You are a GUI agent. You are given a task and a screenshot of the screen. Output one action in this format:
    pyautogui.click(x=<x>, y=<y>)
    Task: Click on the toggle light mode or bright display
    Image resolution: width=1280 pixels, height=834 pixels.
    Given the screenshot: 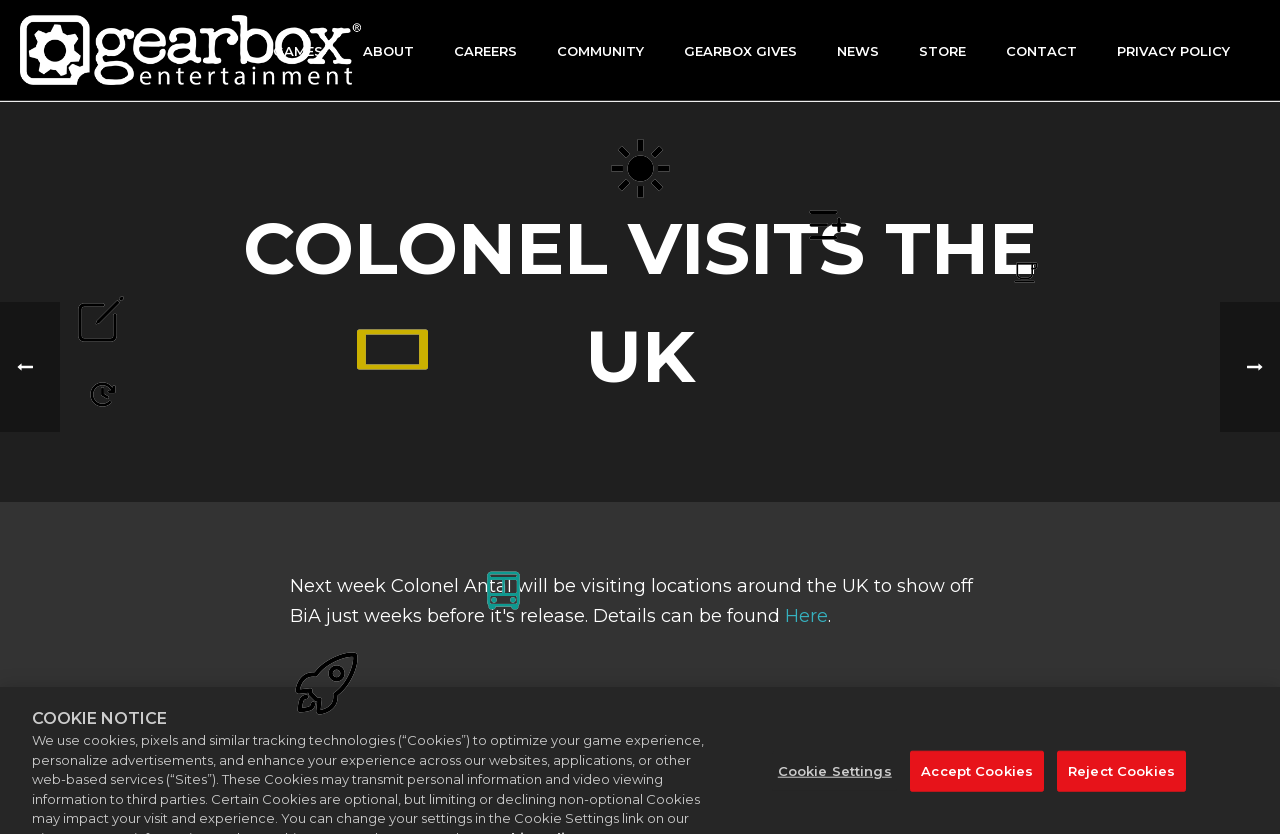 What is the action you would take?
    pyautogui.click(x=640, y=168)
    